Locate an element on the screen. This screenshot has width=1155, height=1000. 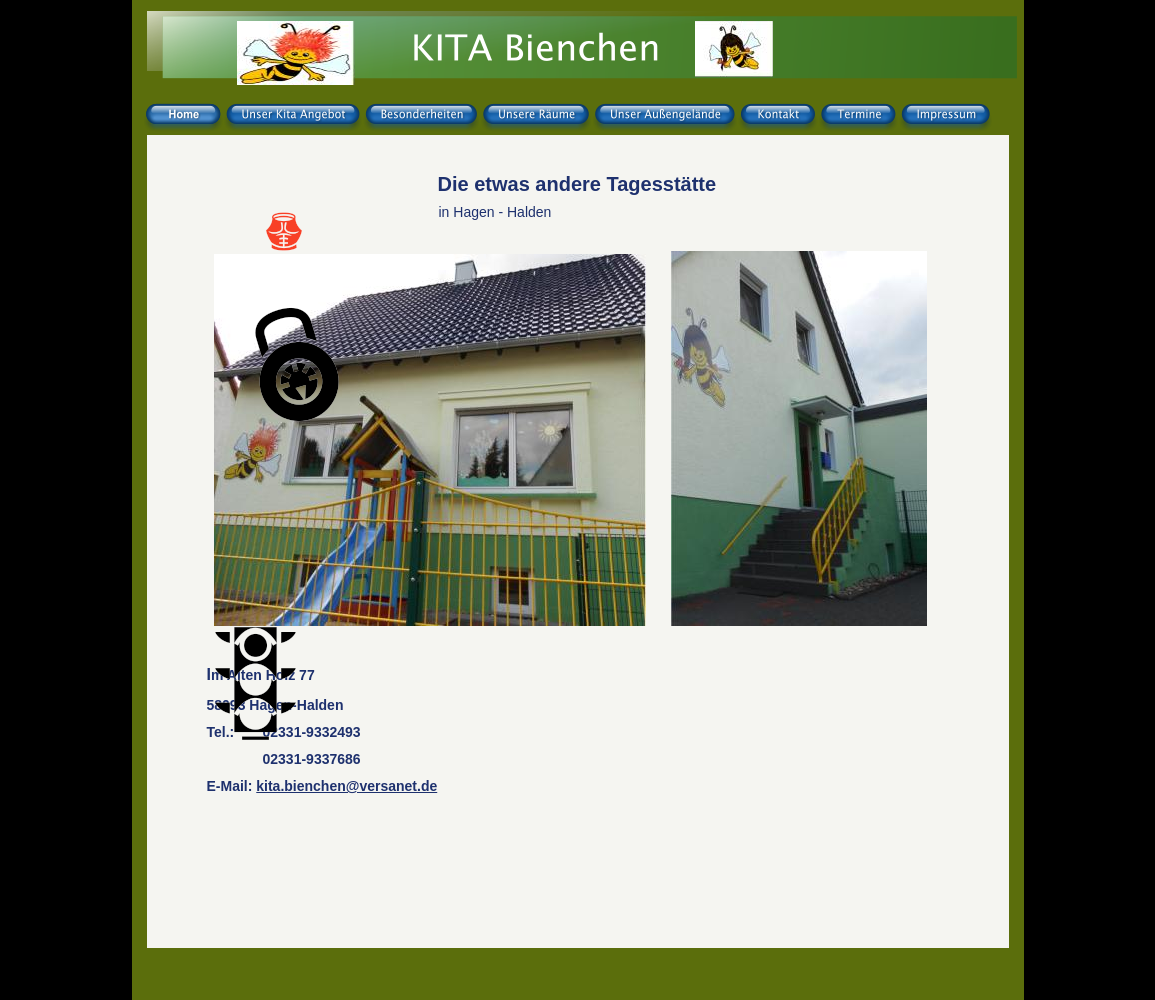
indicates a stopped or halted state is located at coordinates (255, 683).